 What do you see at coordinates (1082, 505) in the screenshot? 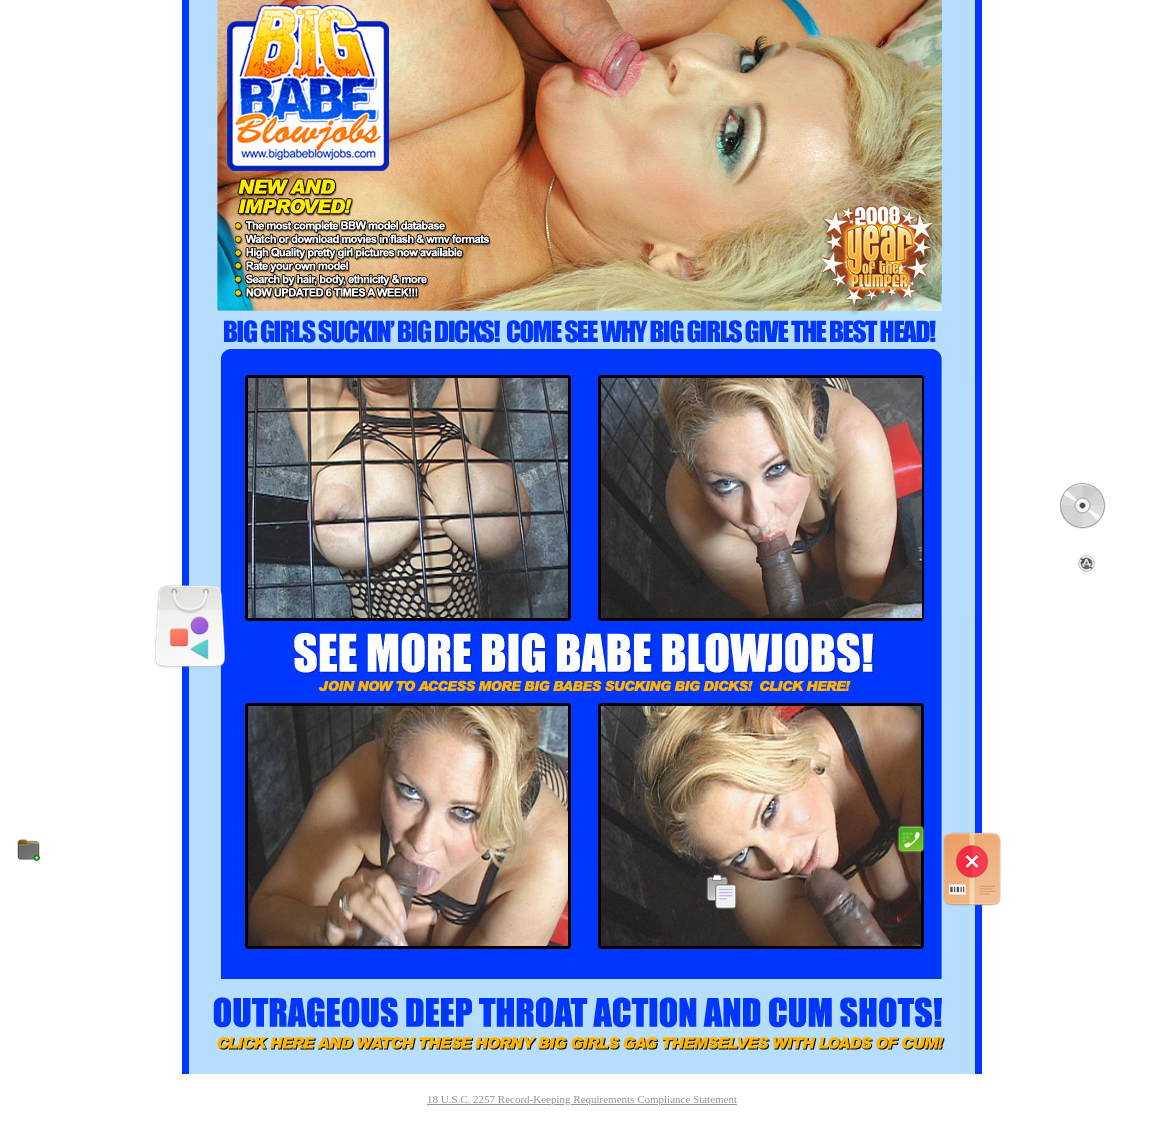
I see `audio CD device detected` at bounding box center [1082, 505].